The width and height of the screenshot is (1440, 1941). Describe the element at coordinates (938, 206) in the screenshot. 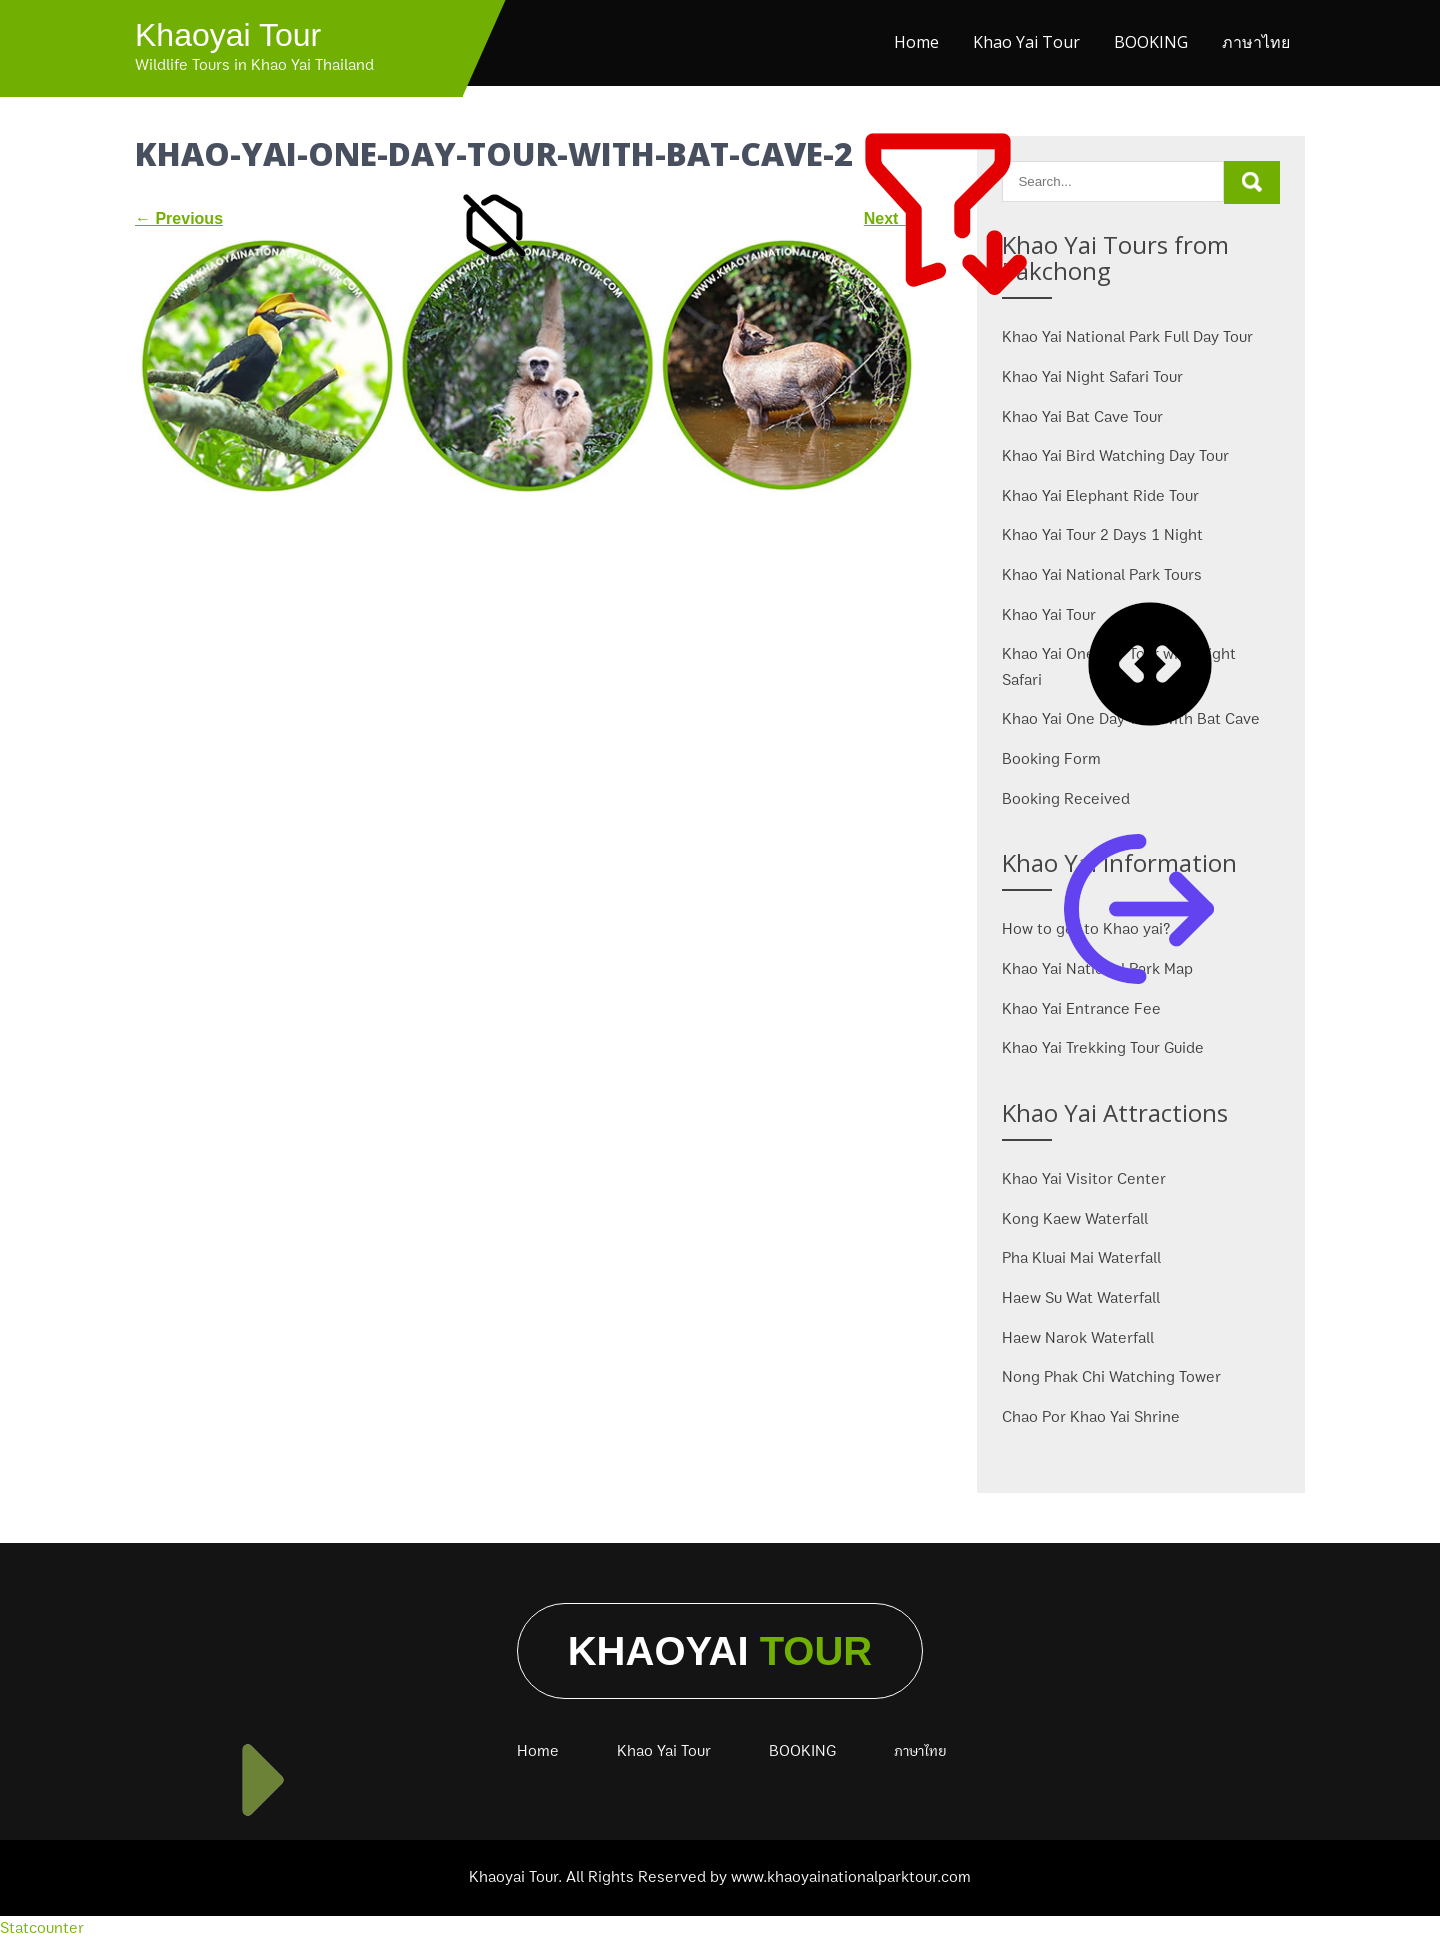

I see `sort filtered results in descending order` at that location.